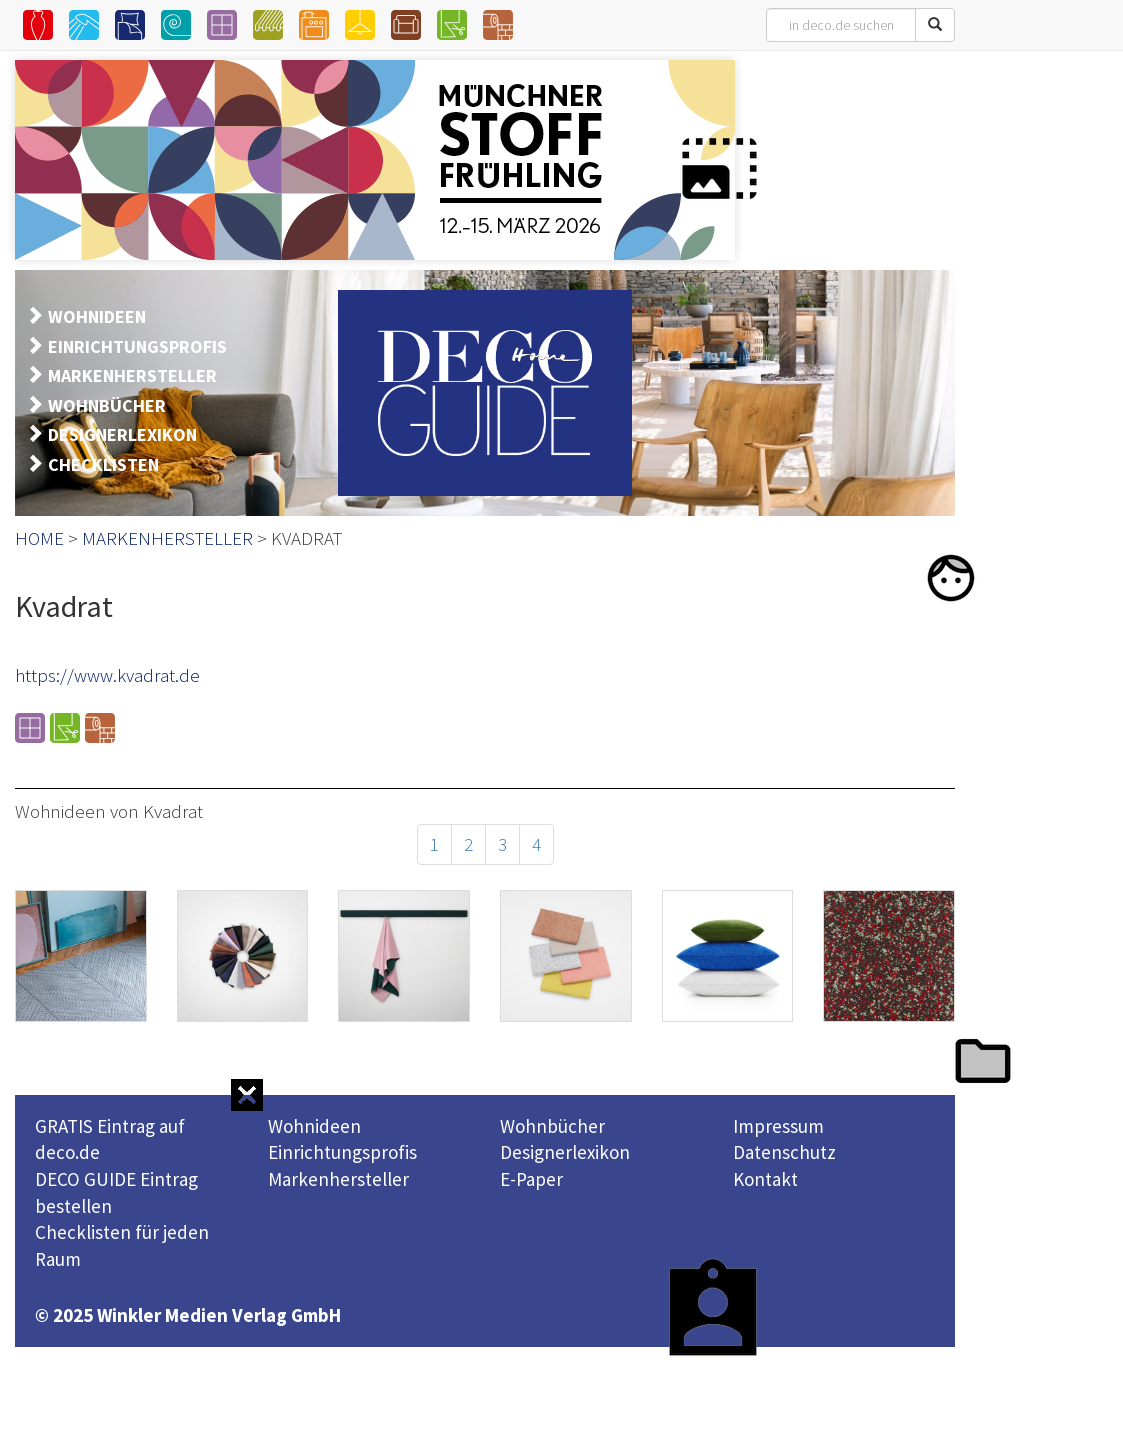 This screenshot has height=1447, width=1123. What do you see at coordinates (951, 578) in the screenshot?
I see `access your profile or account` at bounding box center [951, 578].